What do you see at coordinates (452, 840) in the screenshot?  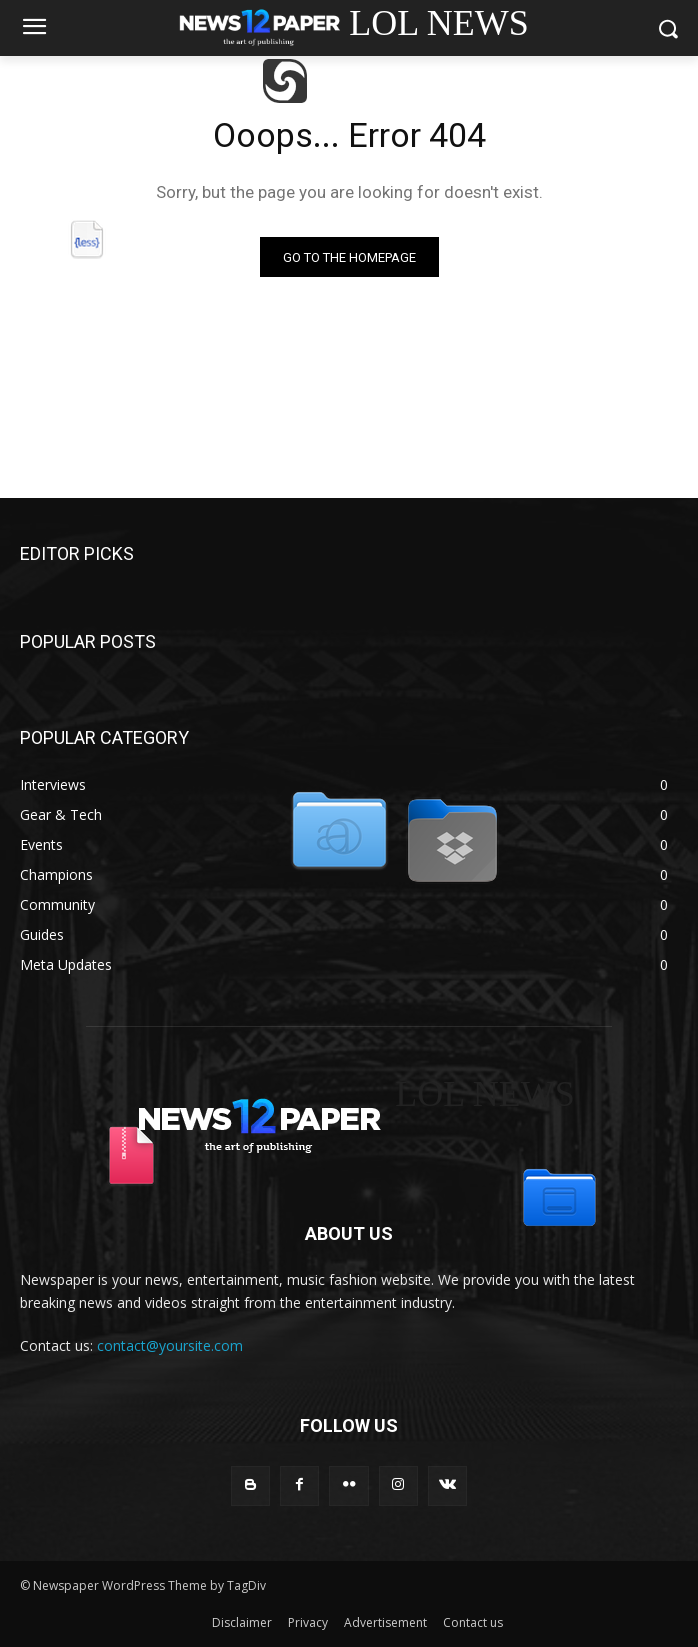 I see `open your dropbox synced folder` at bounding box center [452, 840].